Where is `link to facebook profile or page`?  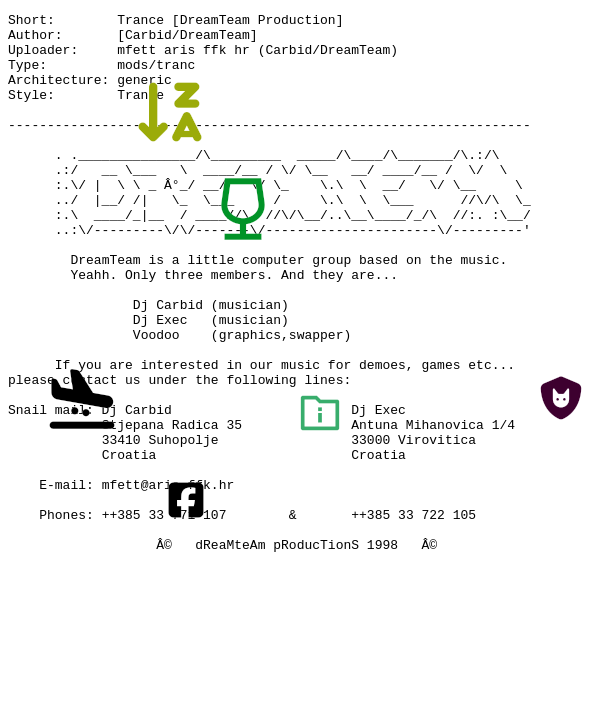
link to facebook profile or page is located at coordinates (186, 500).